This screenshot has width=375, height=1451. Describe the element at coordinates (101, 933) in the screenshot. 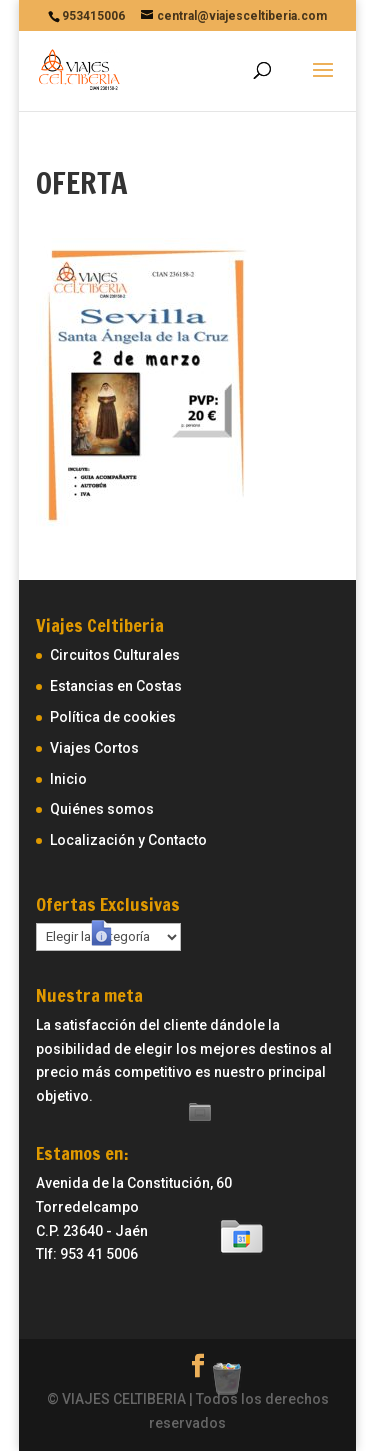

I see `view file details or properties` at that location.